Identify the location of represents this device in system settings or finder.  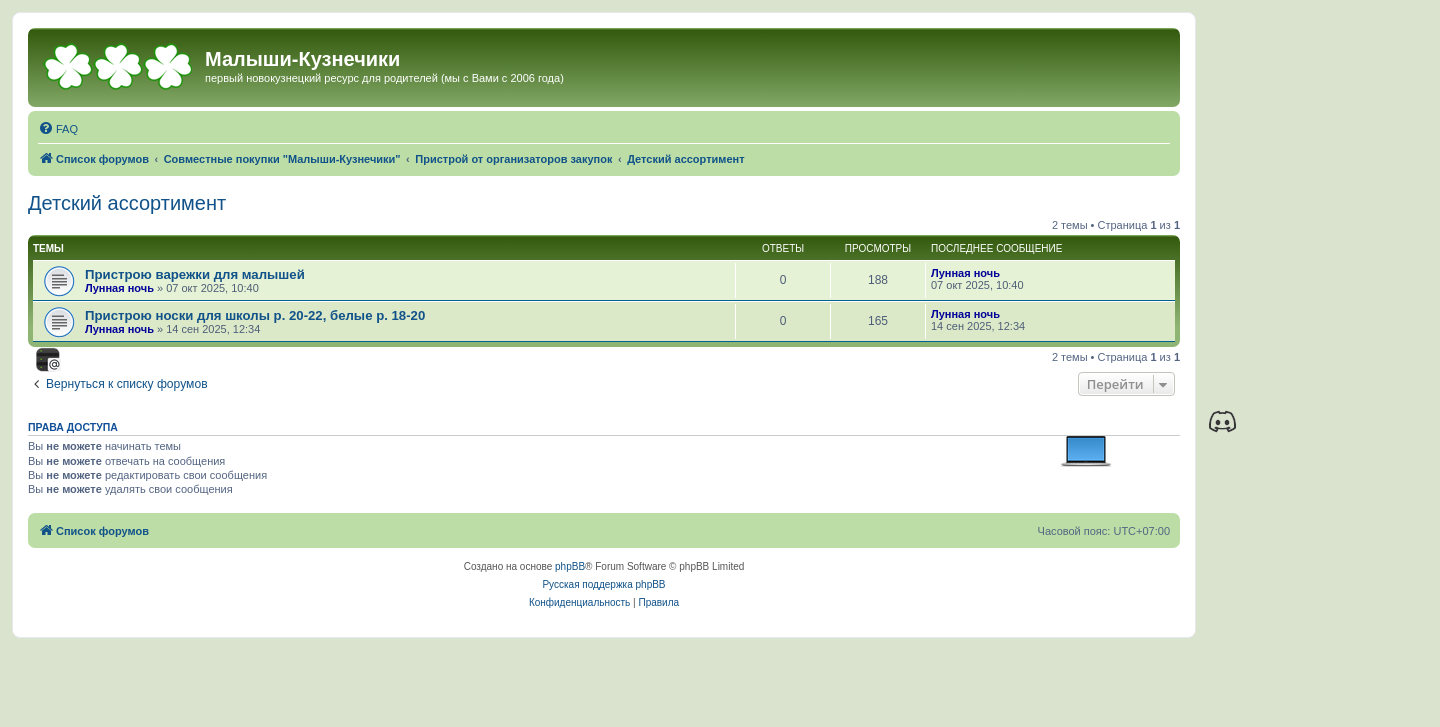
(1086, 447).